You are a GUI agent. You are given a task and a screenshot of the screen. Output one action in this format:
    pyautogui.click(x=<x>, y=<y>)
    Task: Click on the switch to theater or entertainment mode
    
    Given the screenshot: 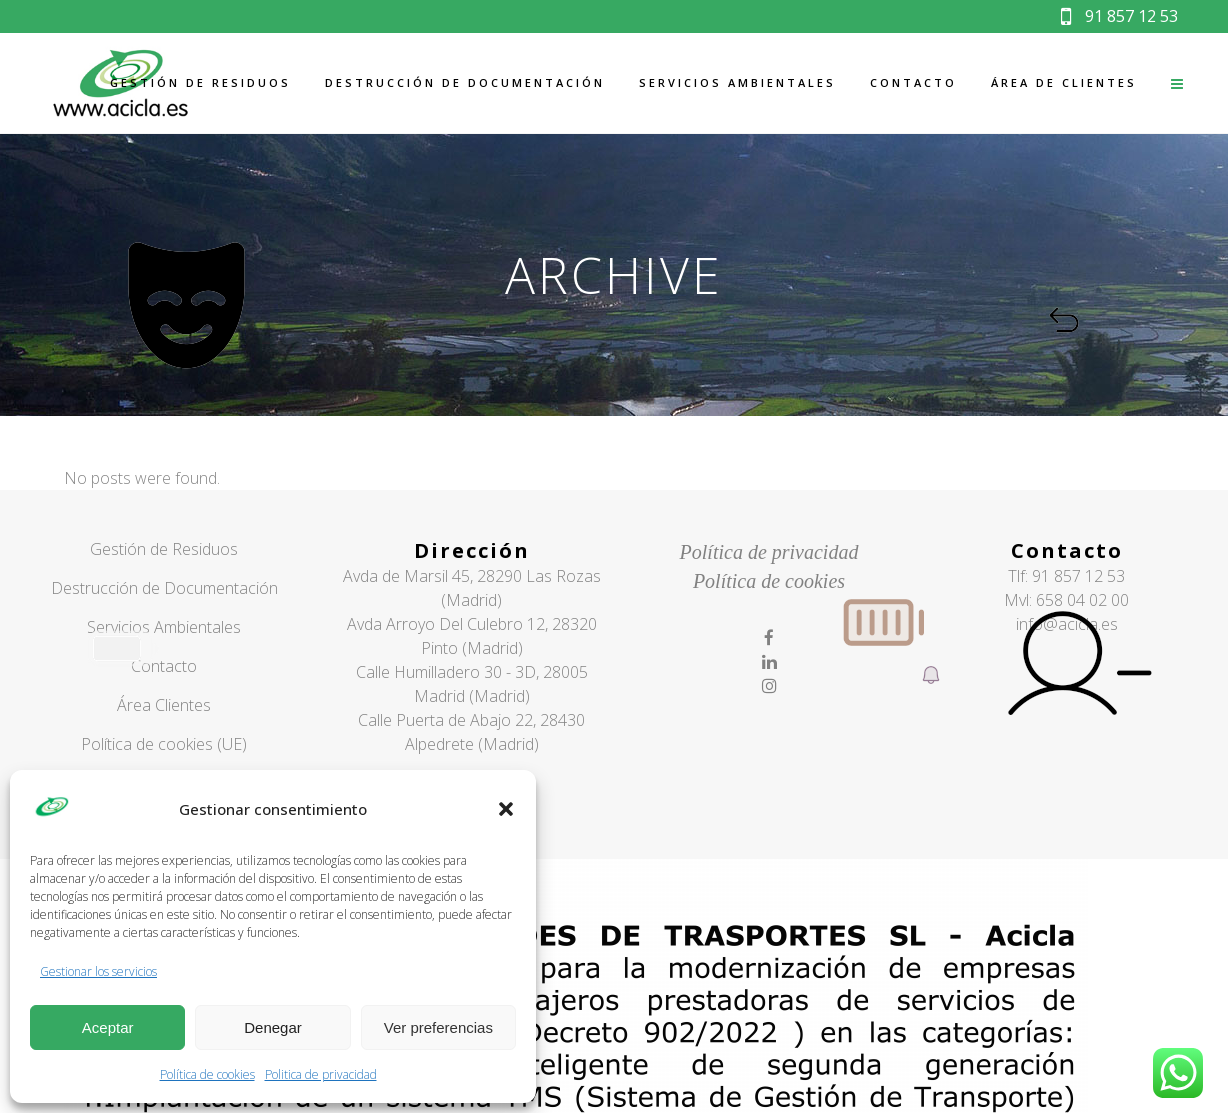 What is the action you would take?
    pyautogui.click(x=186, y=300)
    